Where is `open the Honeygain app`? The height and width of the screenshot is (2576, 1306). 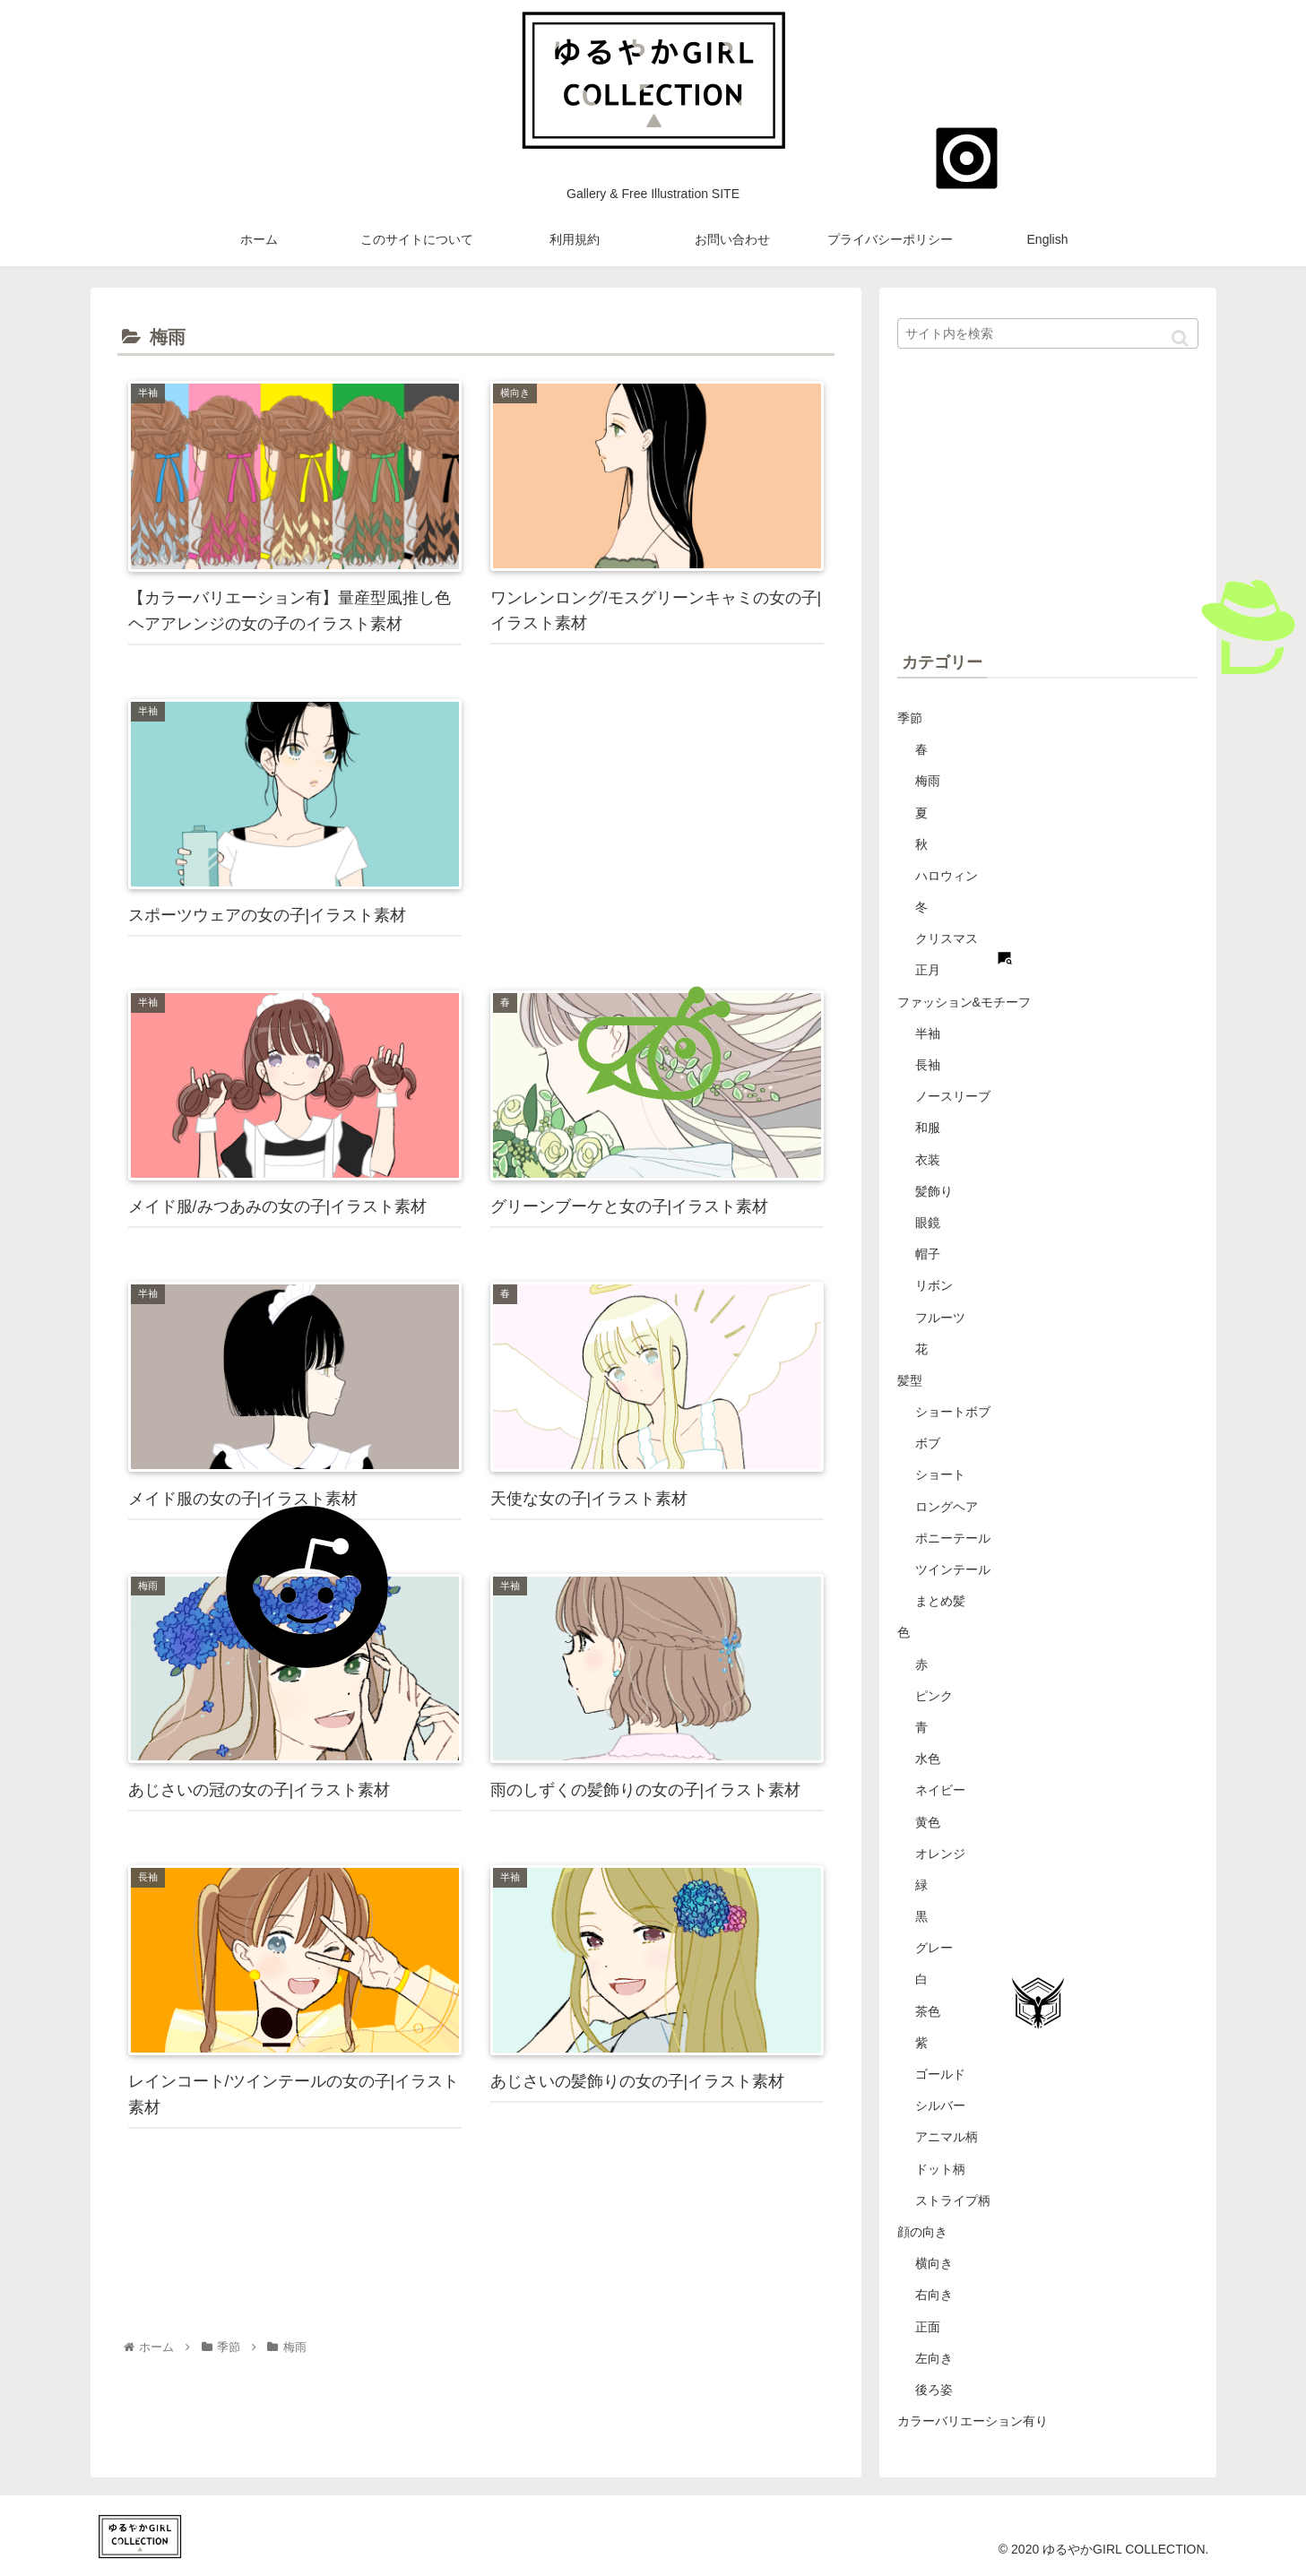
open the Honeygain app is located at coordinates (654, 1043).